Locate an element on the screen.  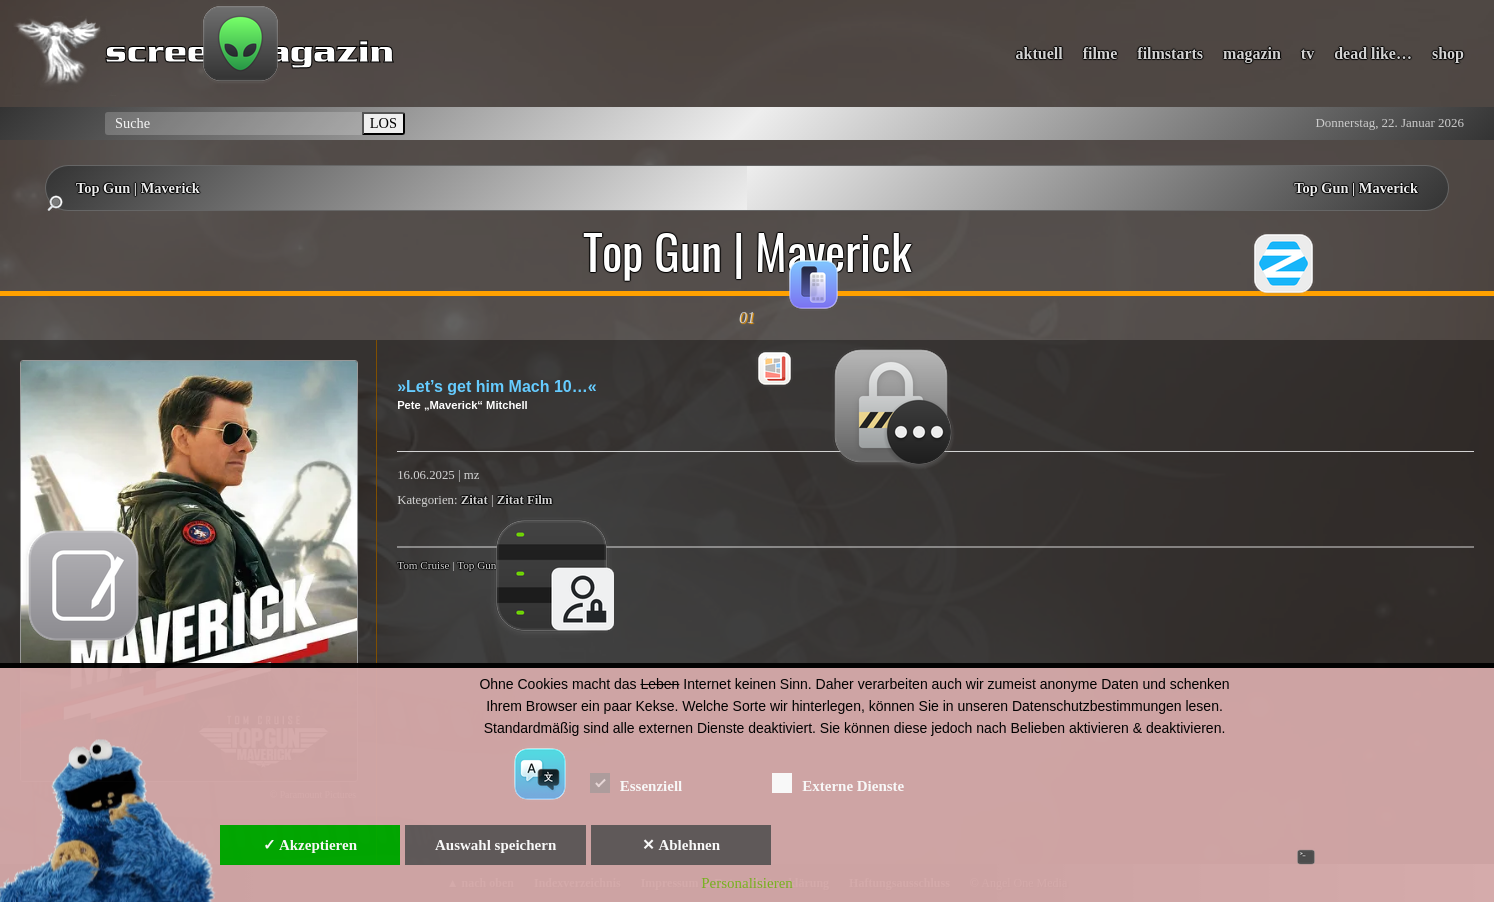
launch alien arena game is located at coordinates (240, 43).